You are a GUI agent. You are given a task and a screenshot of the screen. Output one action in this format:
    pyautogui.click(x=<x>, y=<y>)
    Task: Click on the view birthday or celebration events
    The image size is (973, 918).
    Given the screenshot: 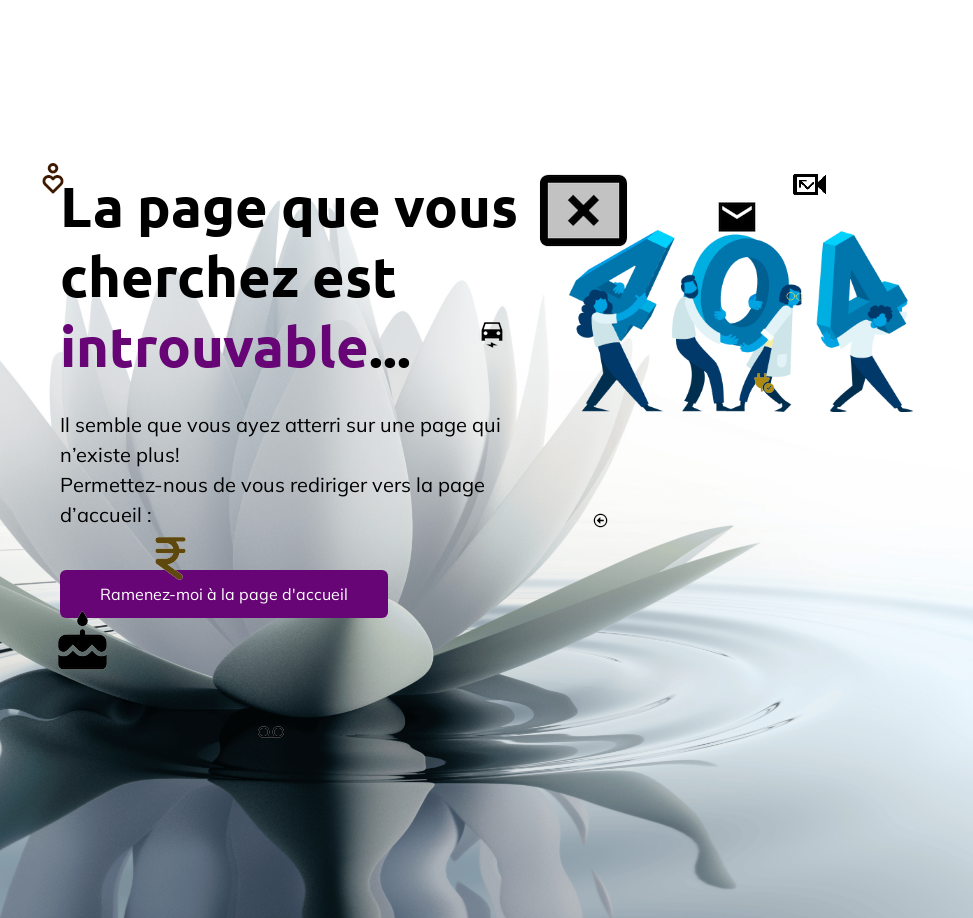 What is the action you would take?
    pyautogui.click(x=82, y=642)
    